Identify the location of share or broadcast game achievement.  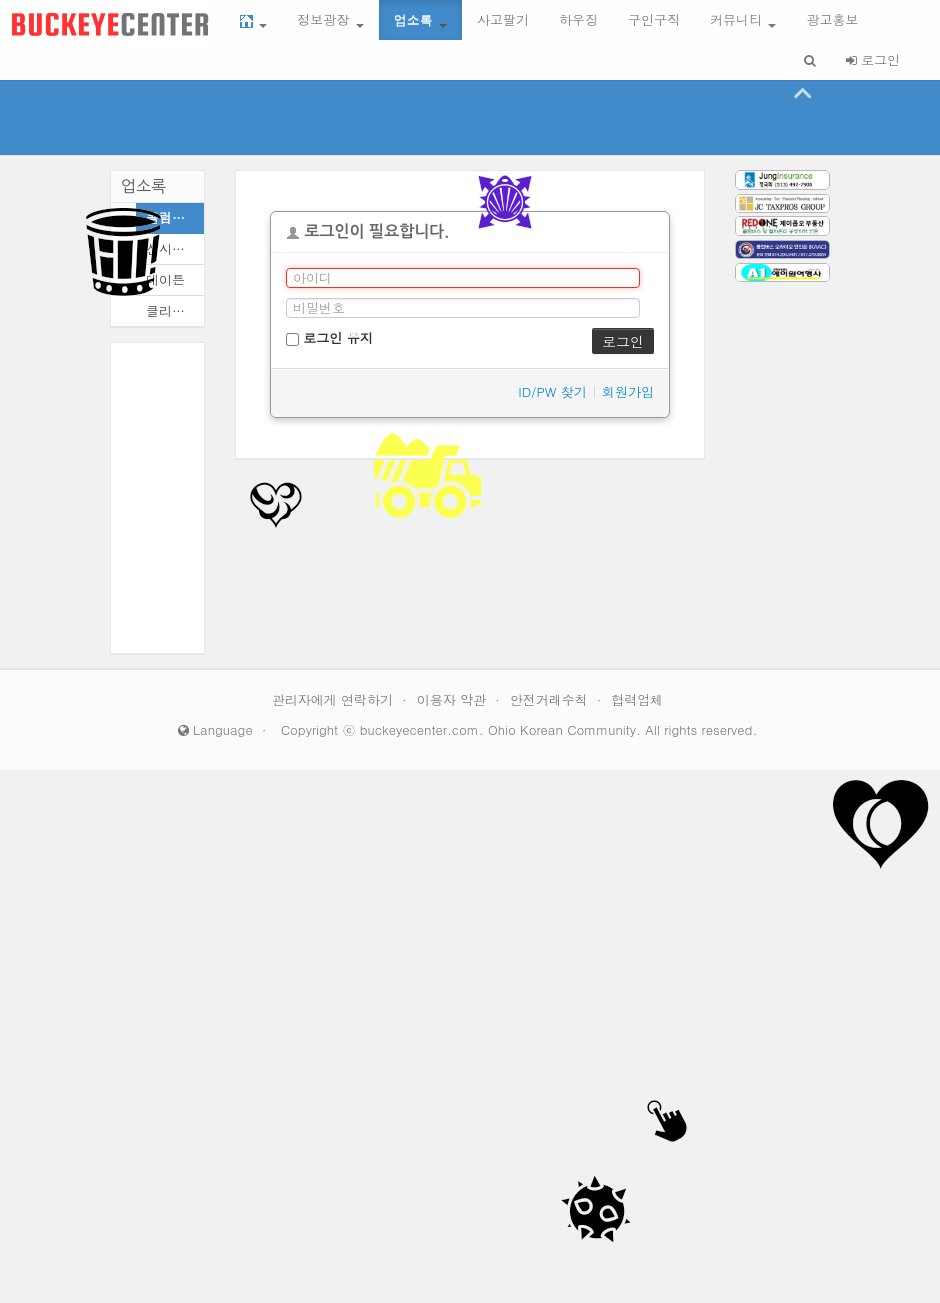
(505, 202).